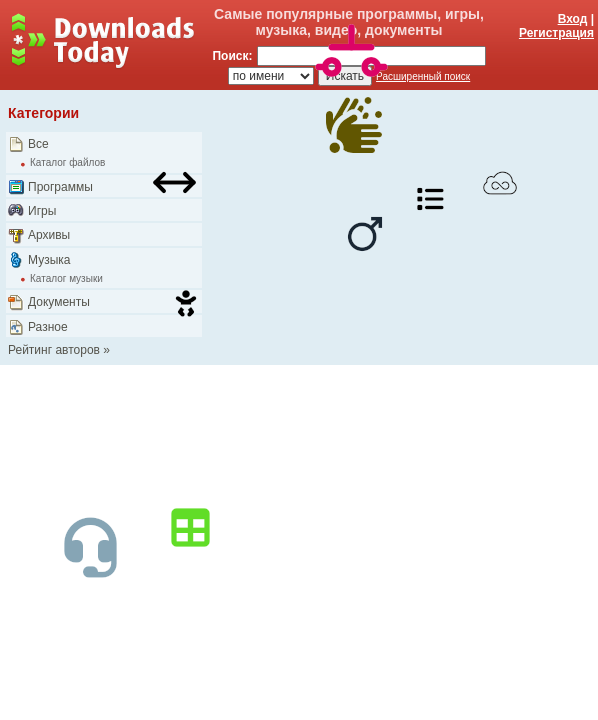 The height and width of the screenshot is (720, 598). Describe the element at coordinates (90, 547) in the screenshot. I see `contact customer support` at that location.